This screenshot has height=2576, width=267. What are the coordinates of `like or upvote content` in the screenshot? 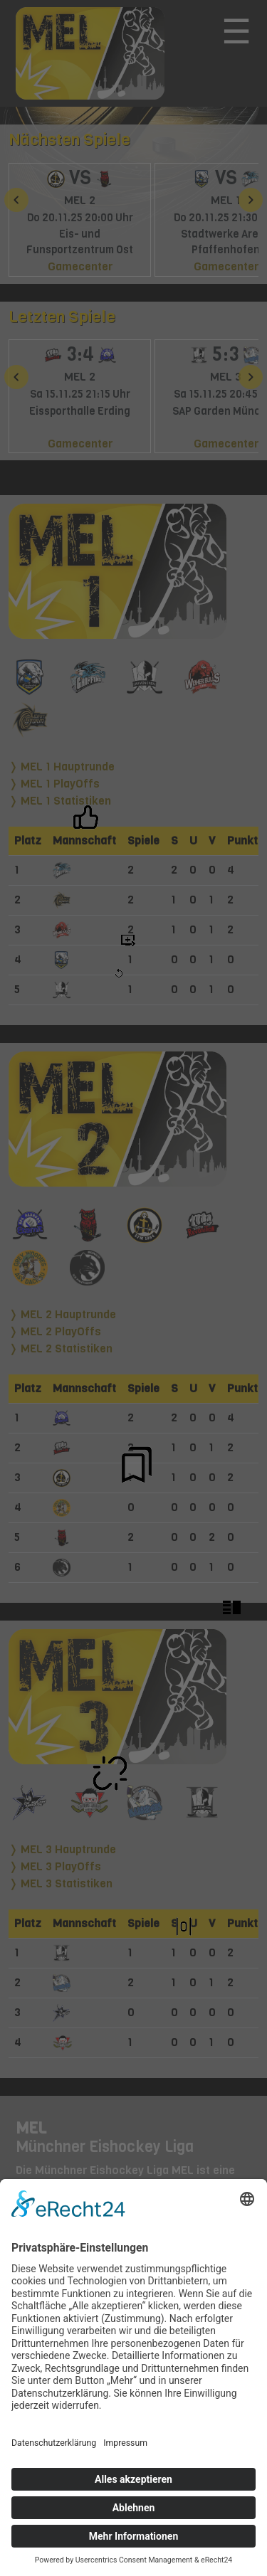 It's located at (86, 817).